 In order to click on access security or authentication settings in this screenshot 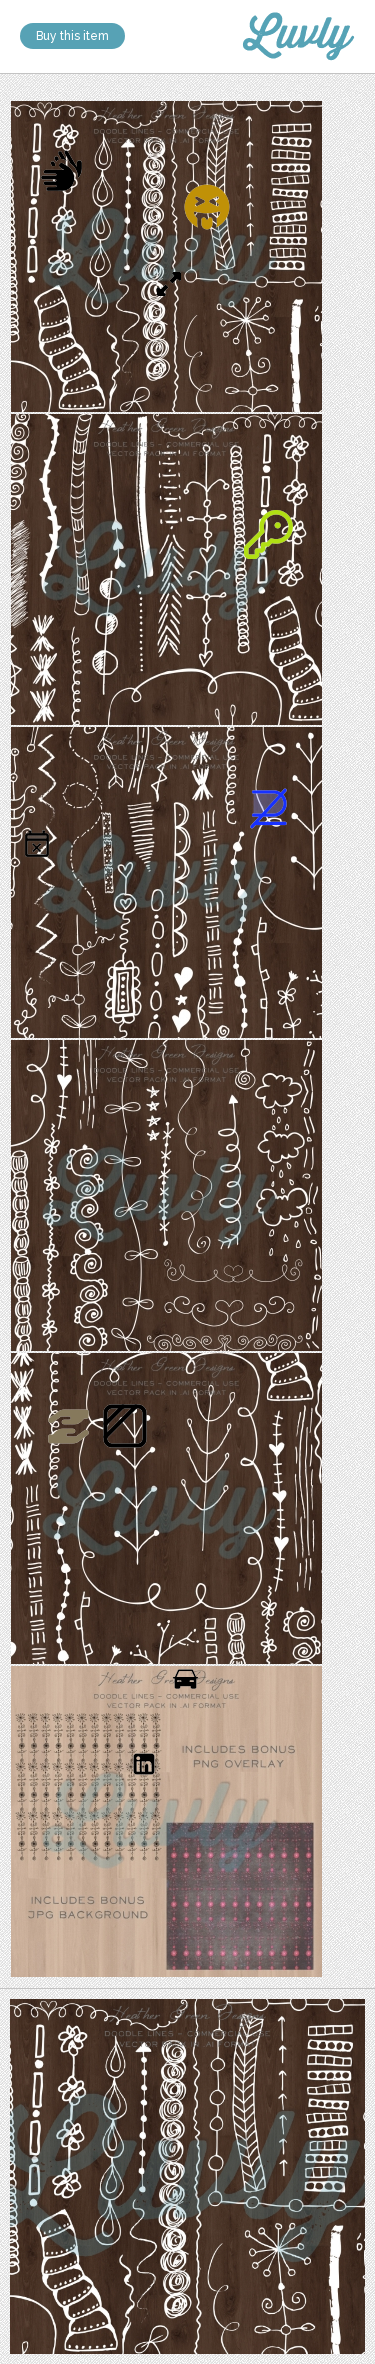, I will do `click(268, 534)`.